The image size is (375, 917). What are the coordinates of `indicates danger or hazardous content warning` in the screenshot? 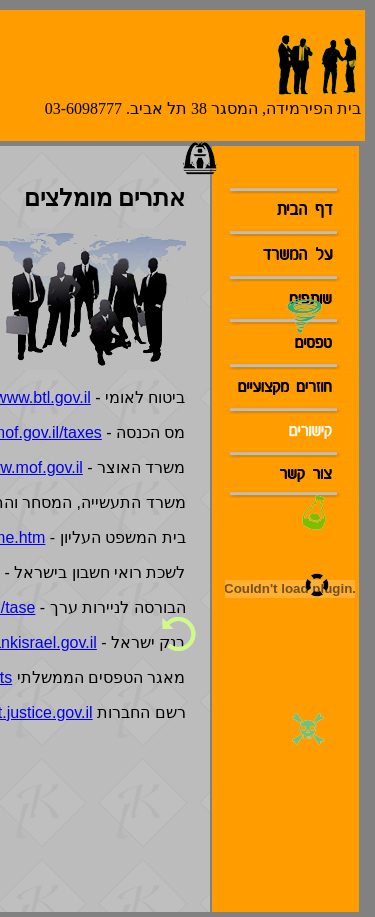 It's located at (308, 729).